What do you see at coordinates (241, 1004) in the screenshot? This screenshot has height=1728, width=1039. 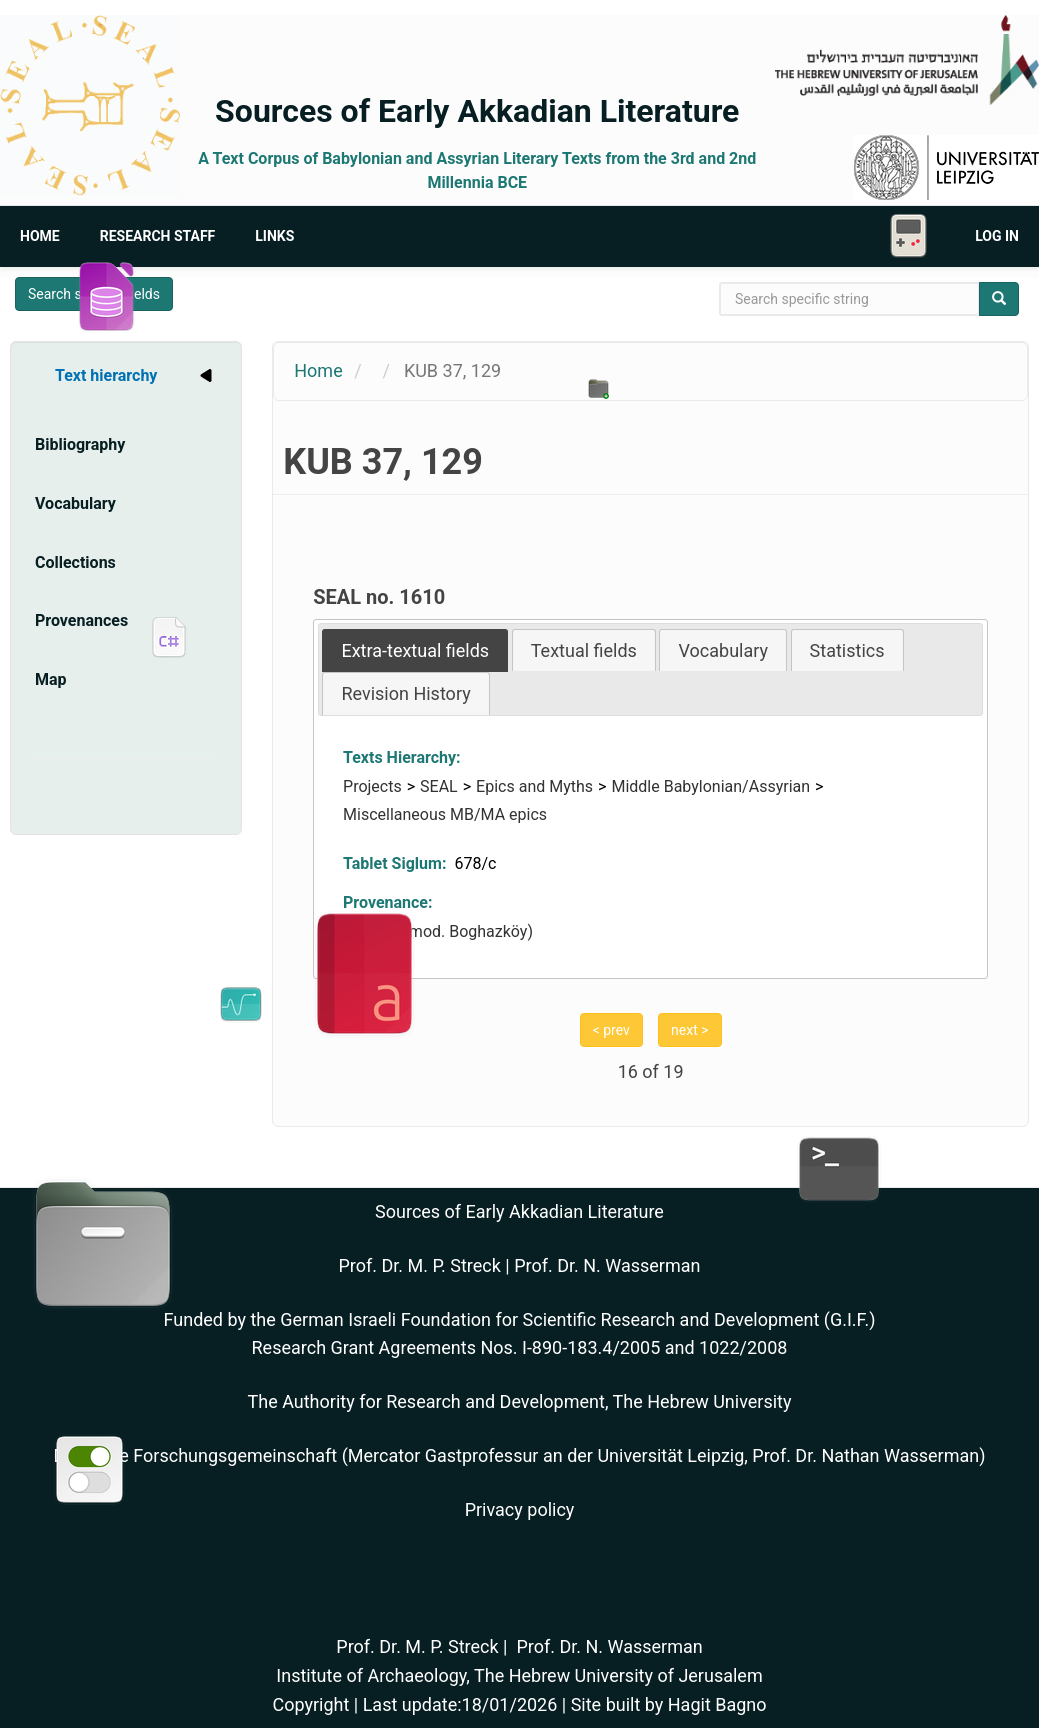 I see `open system resource monitor` at bounding box center [241, 1004].